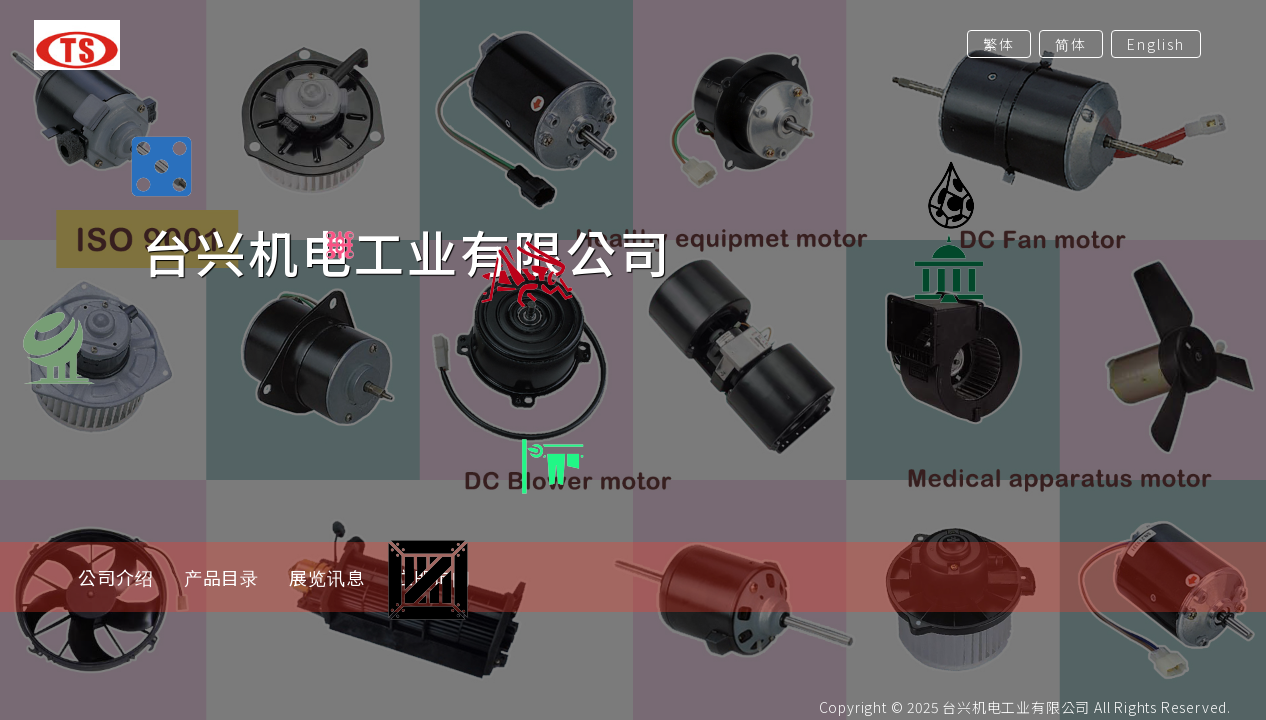  I want to click on activate crystallization ability or spell, so click(951, 193).